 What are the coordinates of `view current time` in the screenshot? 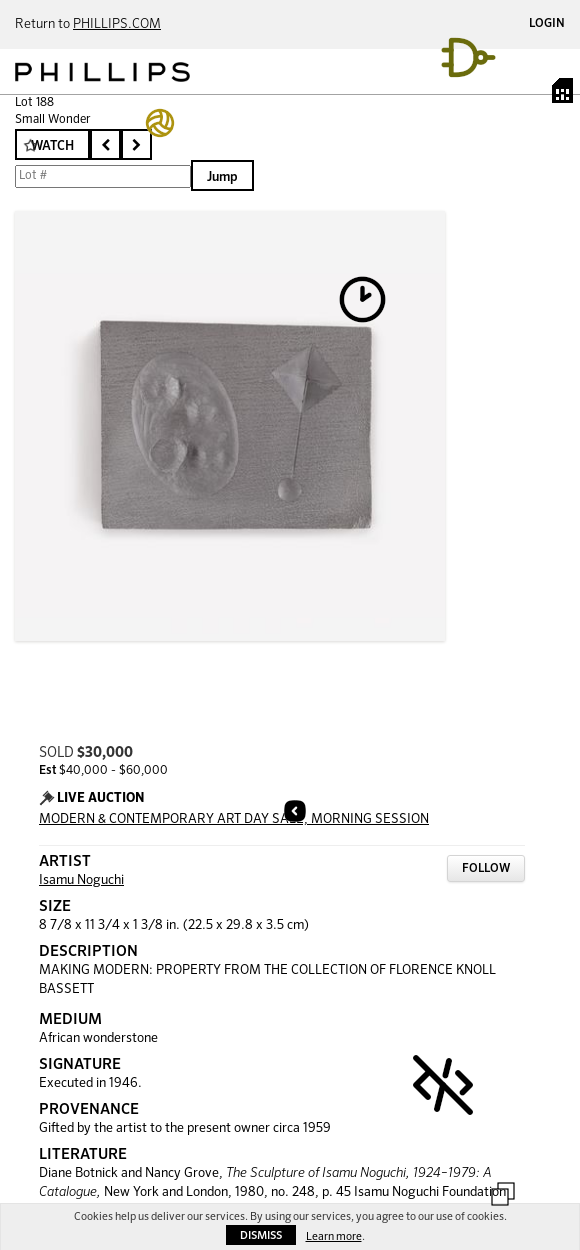 It's located at (362, 299).